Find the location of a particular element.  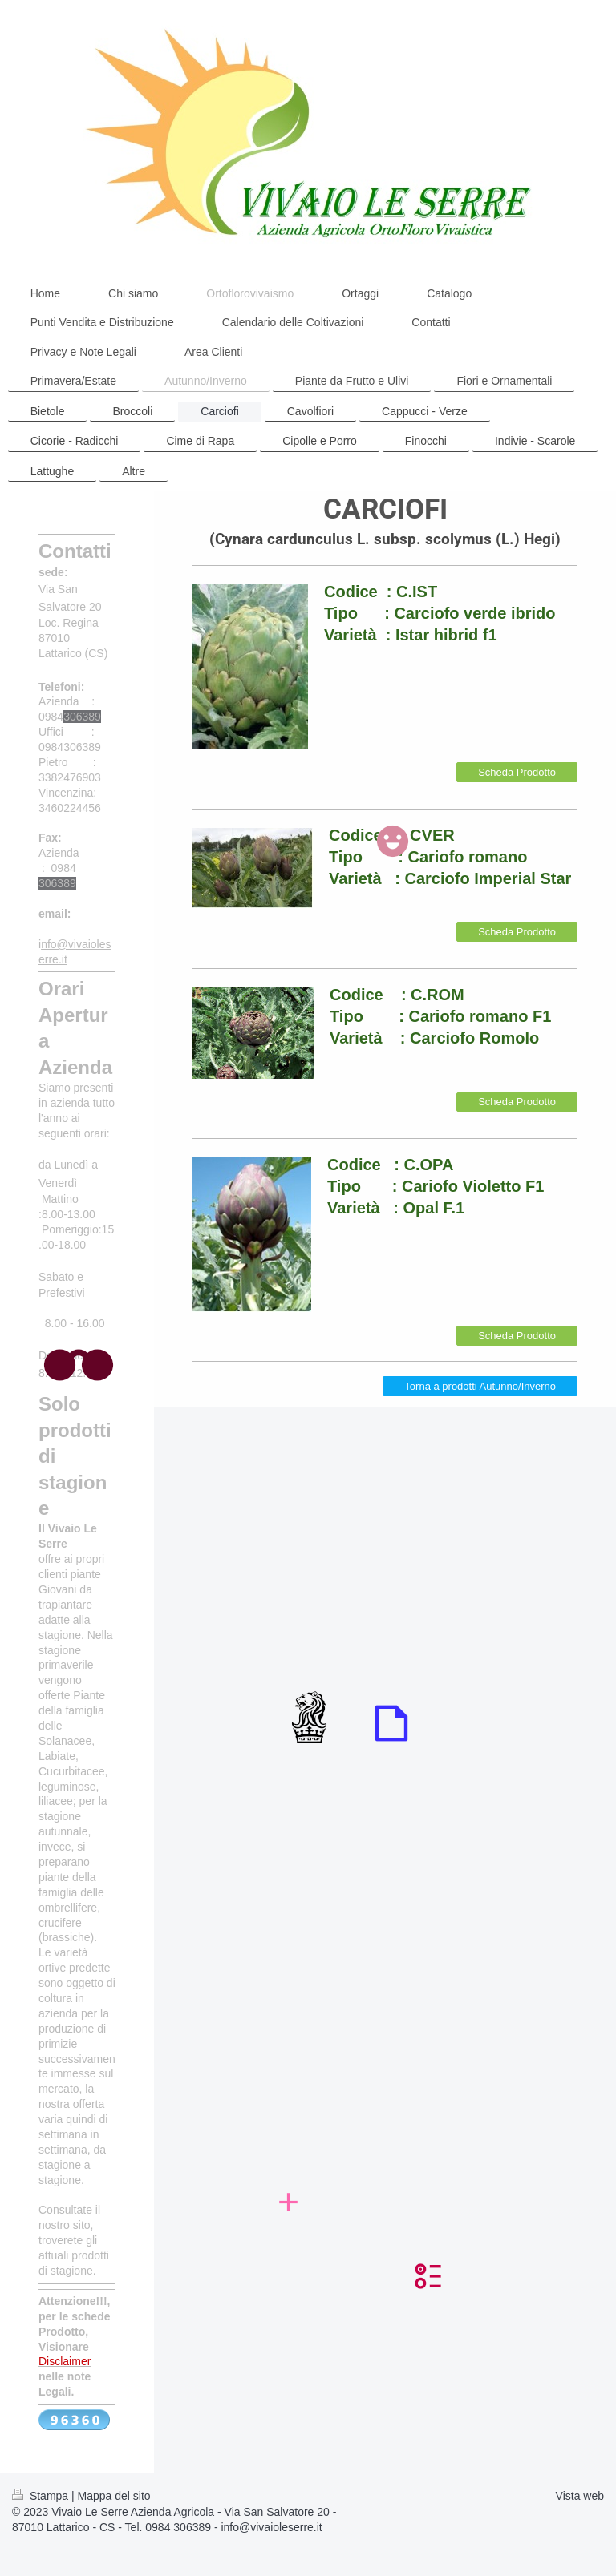

select an option from a list is located at coordinates (428, 2276).